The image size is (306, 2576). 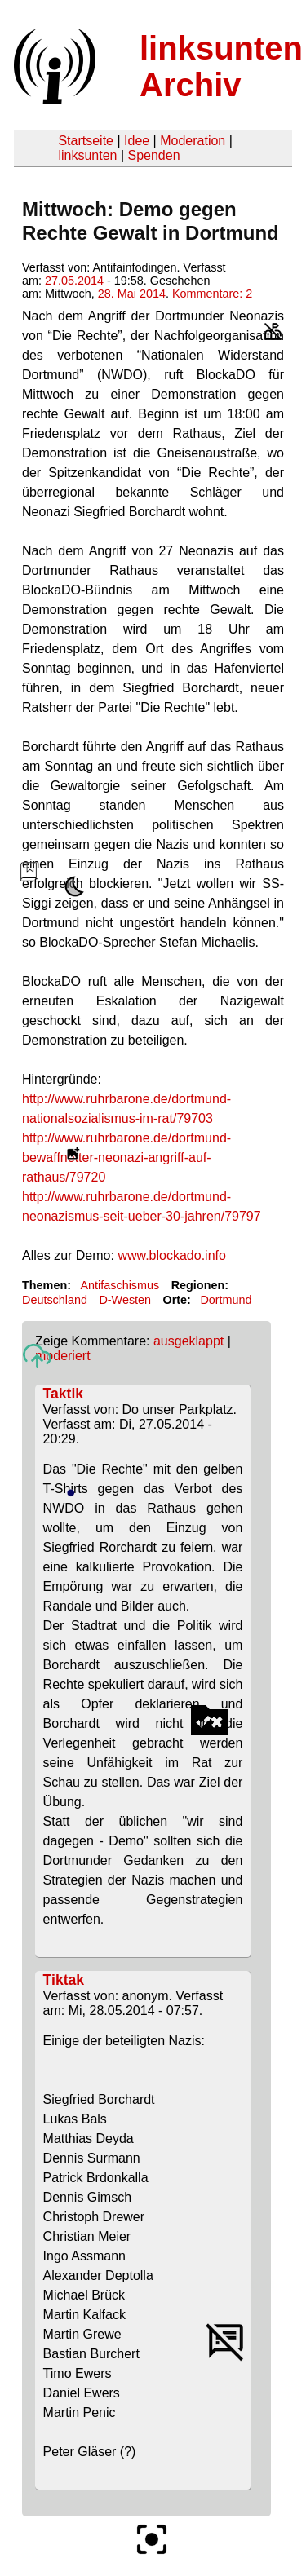 What do you see at coordinates (152, 2539) in the screenshot?
I see `center focus point for camera or image capture` at bounding box center [152, 2539].